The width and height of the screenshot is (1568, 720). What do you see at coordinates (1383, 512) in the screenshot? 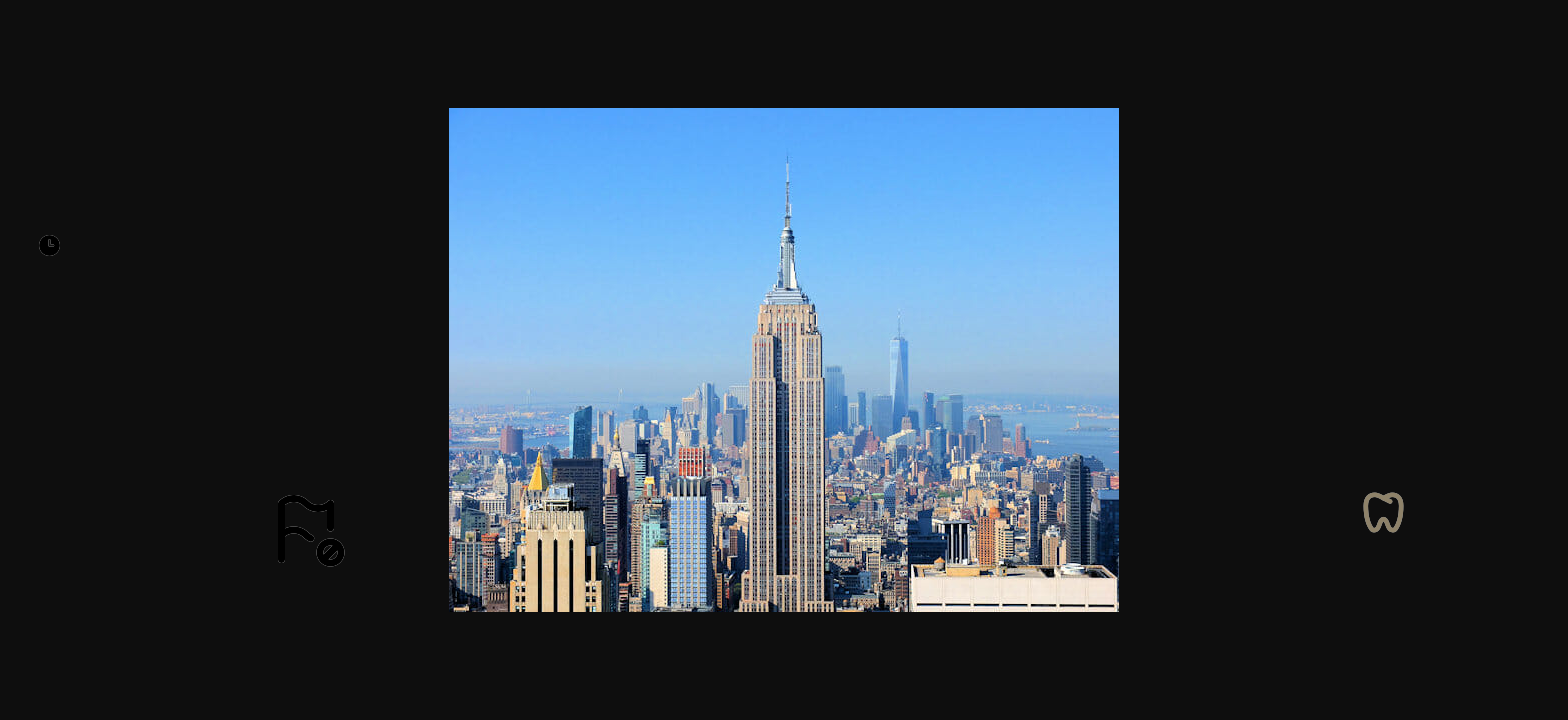
I see `access dental health information` at bounding box center [1383, 512].